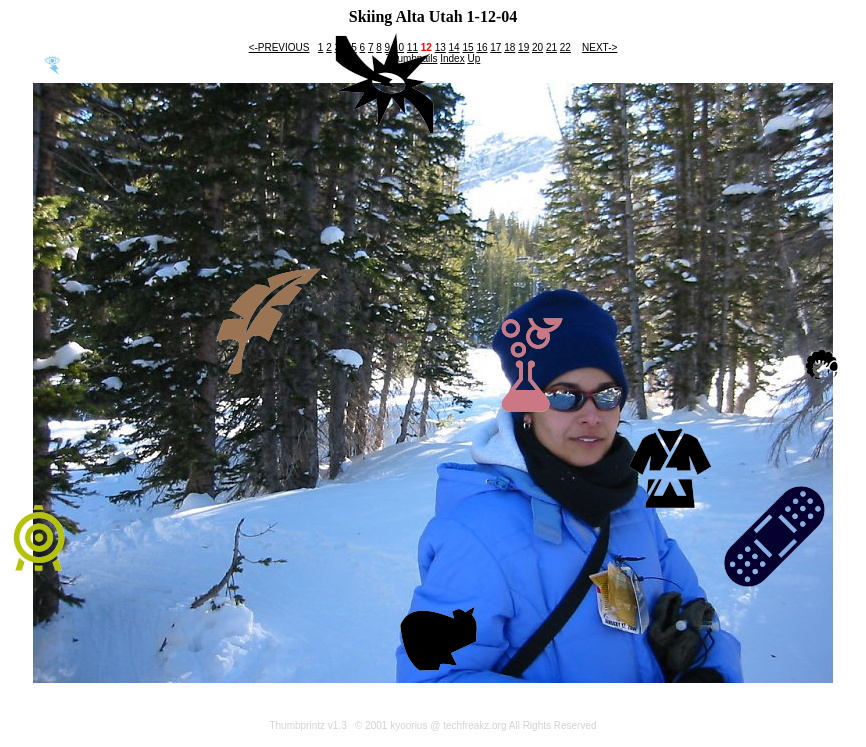 The image size is (866, 747). Describe the element at coordinates (821, 365) in the screenshot. I see `indicates pest infestation or decay status` at that location.